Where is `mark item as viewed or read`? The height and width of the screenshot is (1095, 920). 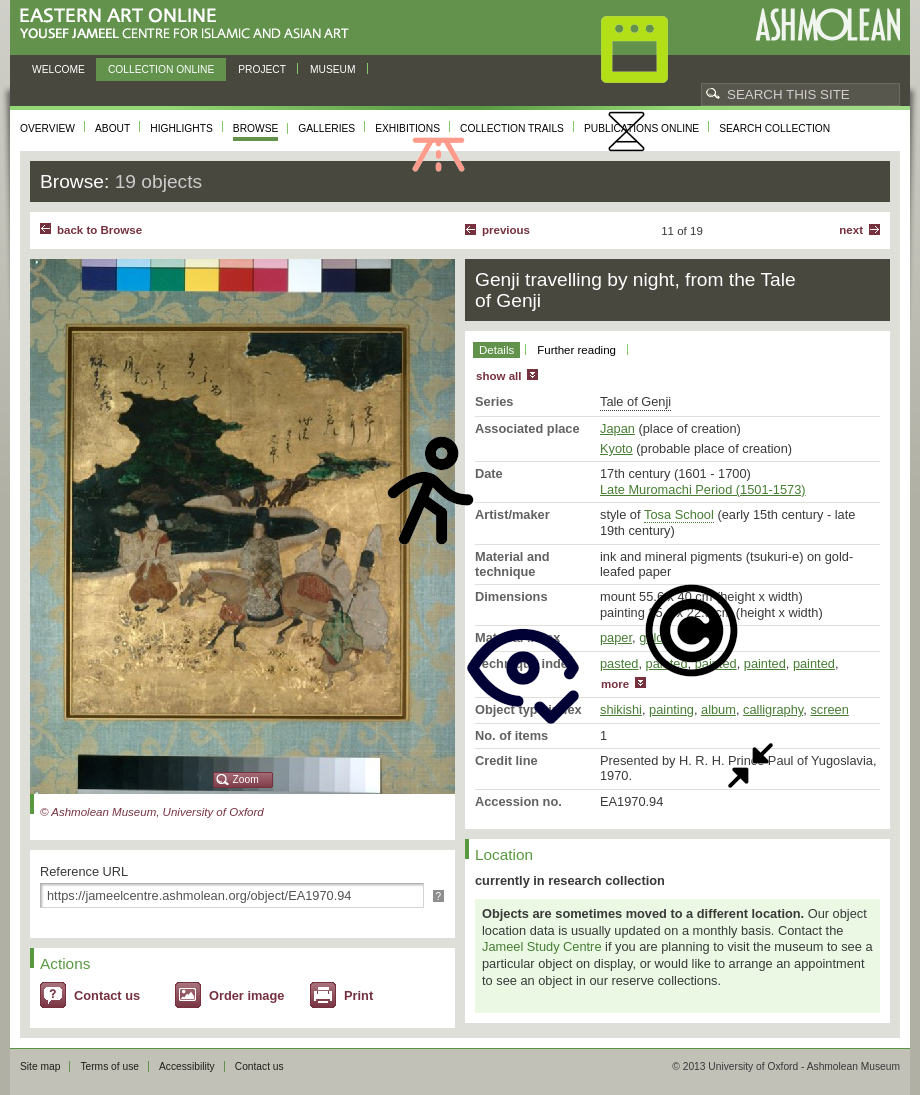
mark item as viewed or read is located at coordinates (523, 668).